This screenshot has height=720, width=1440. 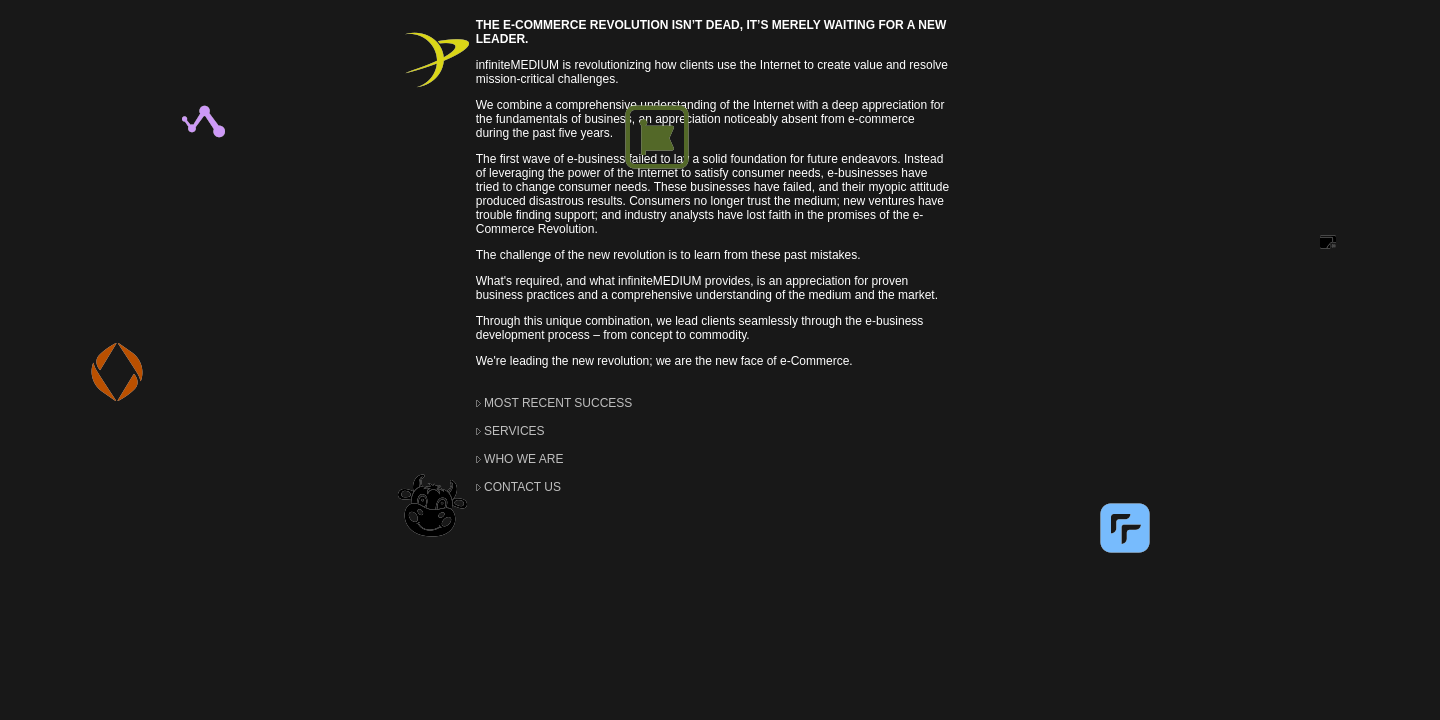 I want to click on red river brand logo, so click(x=1125, y=528).